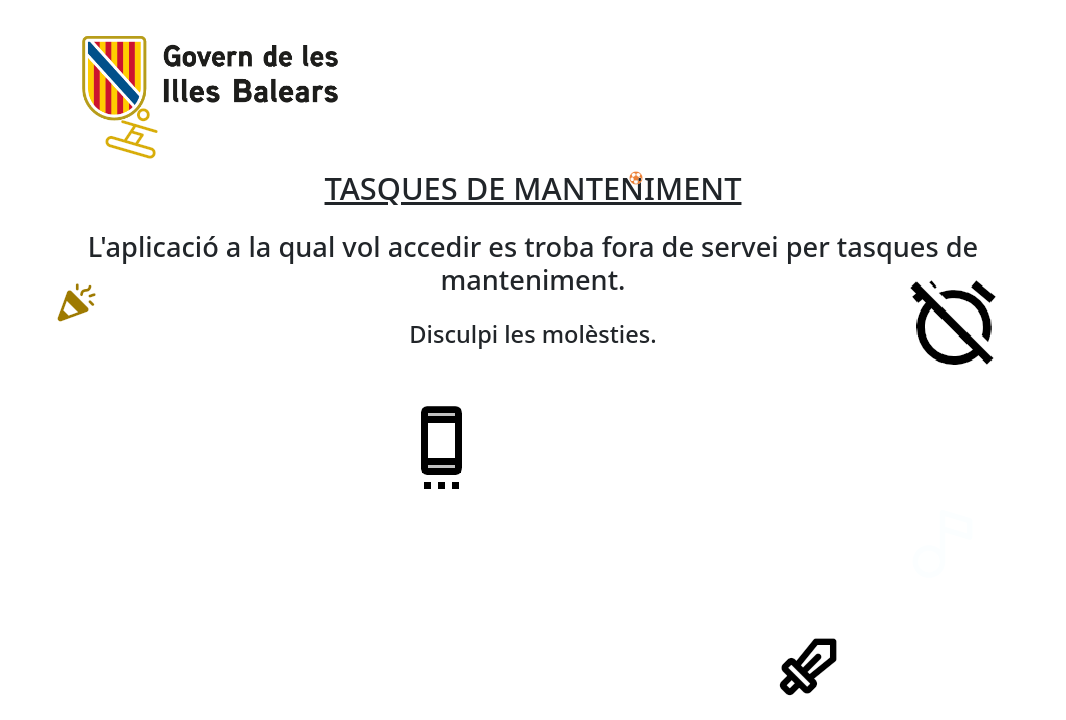 This screenshot has height=720, width=1066. I want to click on access snowboarding or winter sports content, so click(134, 133).